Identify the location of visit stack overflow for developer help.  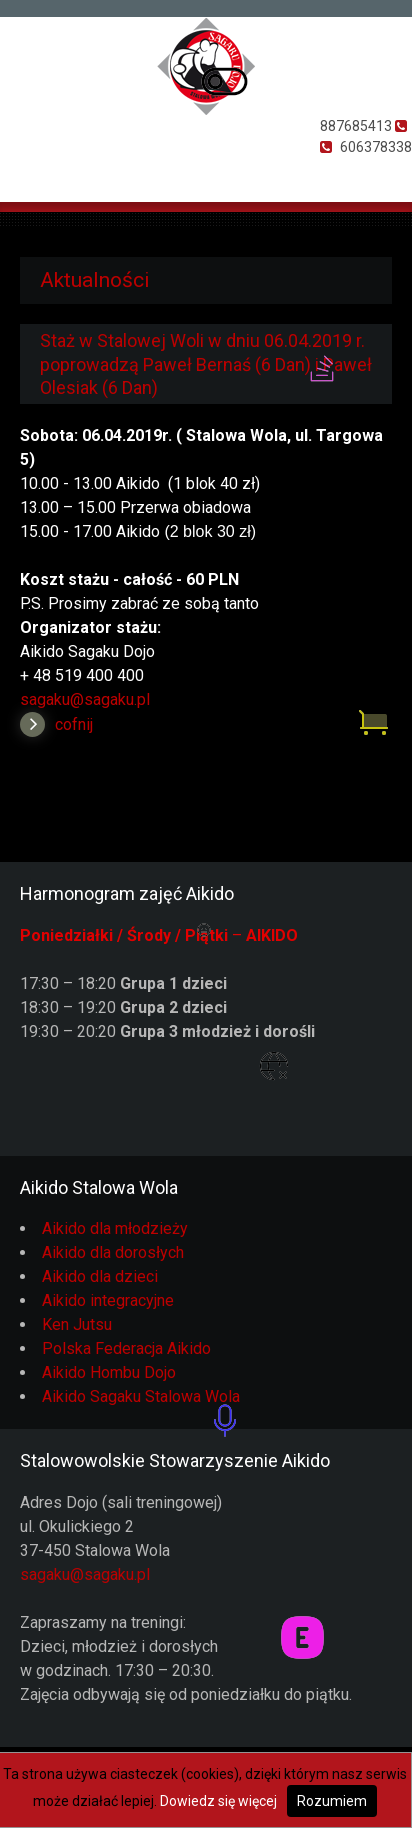
(322, 369).